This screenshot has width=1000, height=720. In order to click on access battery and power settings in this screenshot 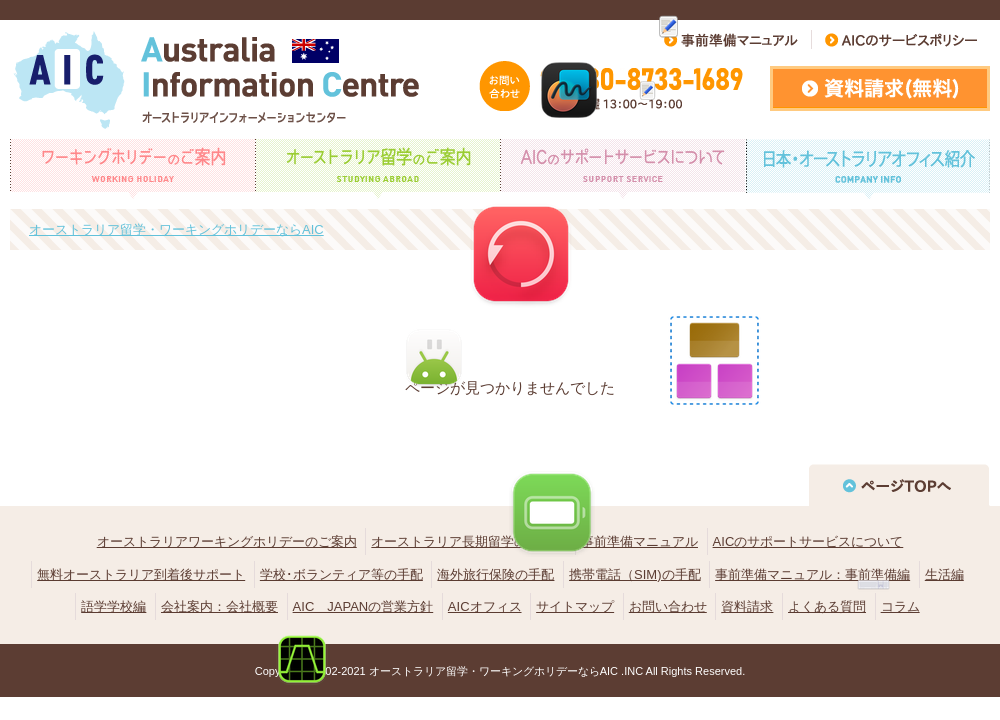, I will do `click(552, 514)`.